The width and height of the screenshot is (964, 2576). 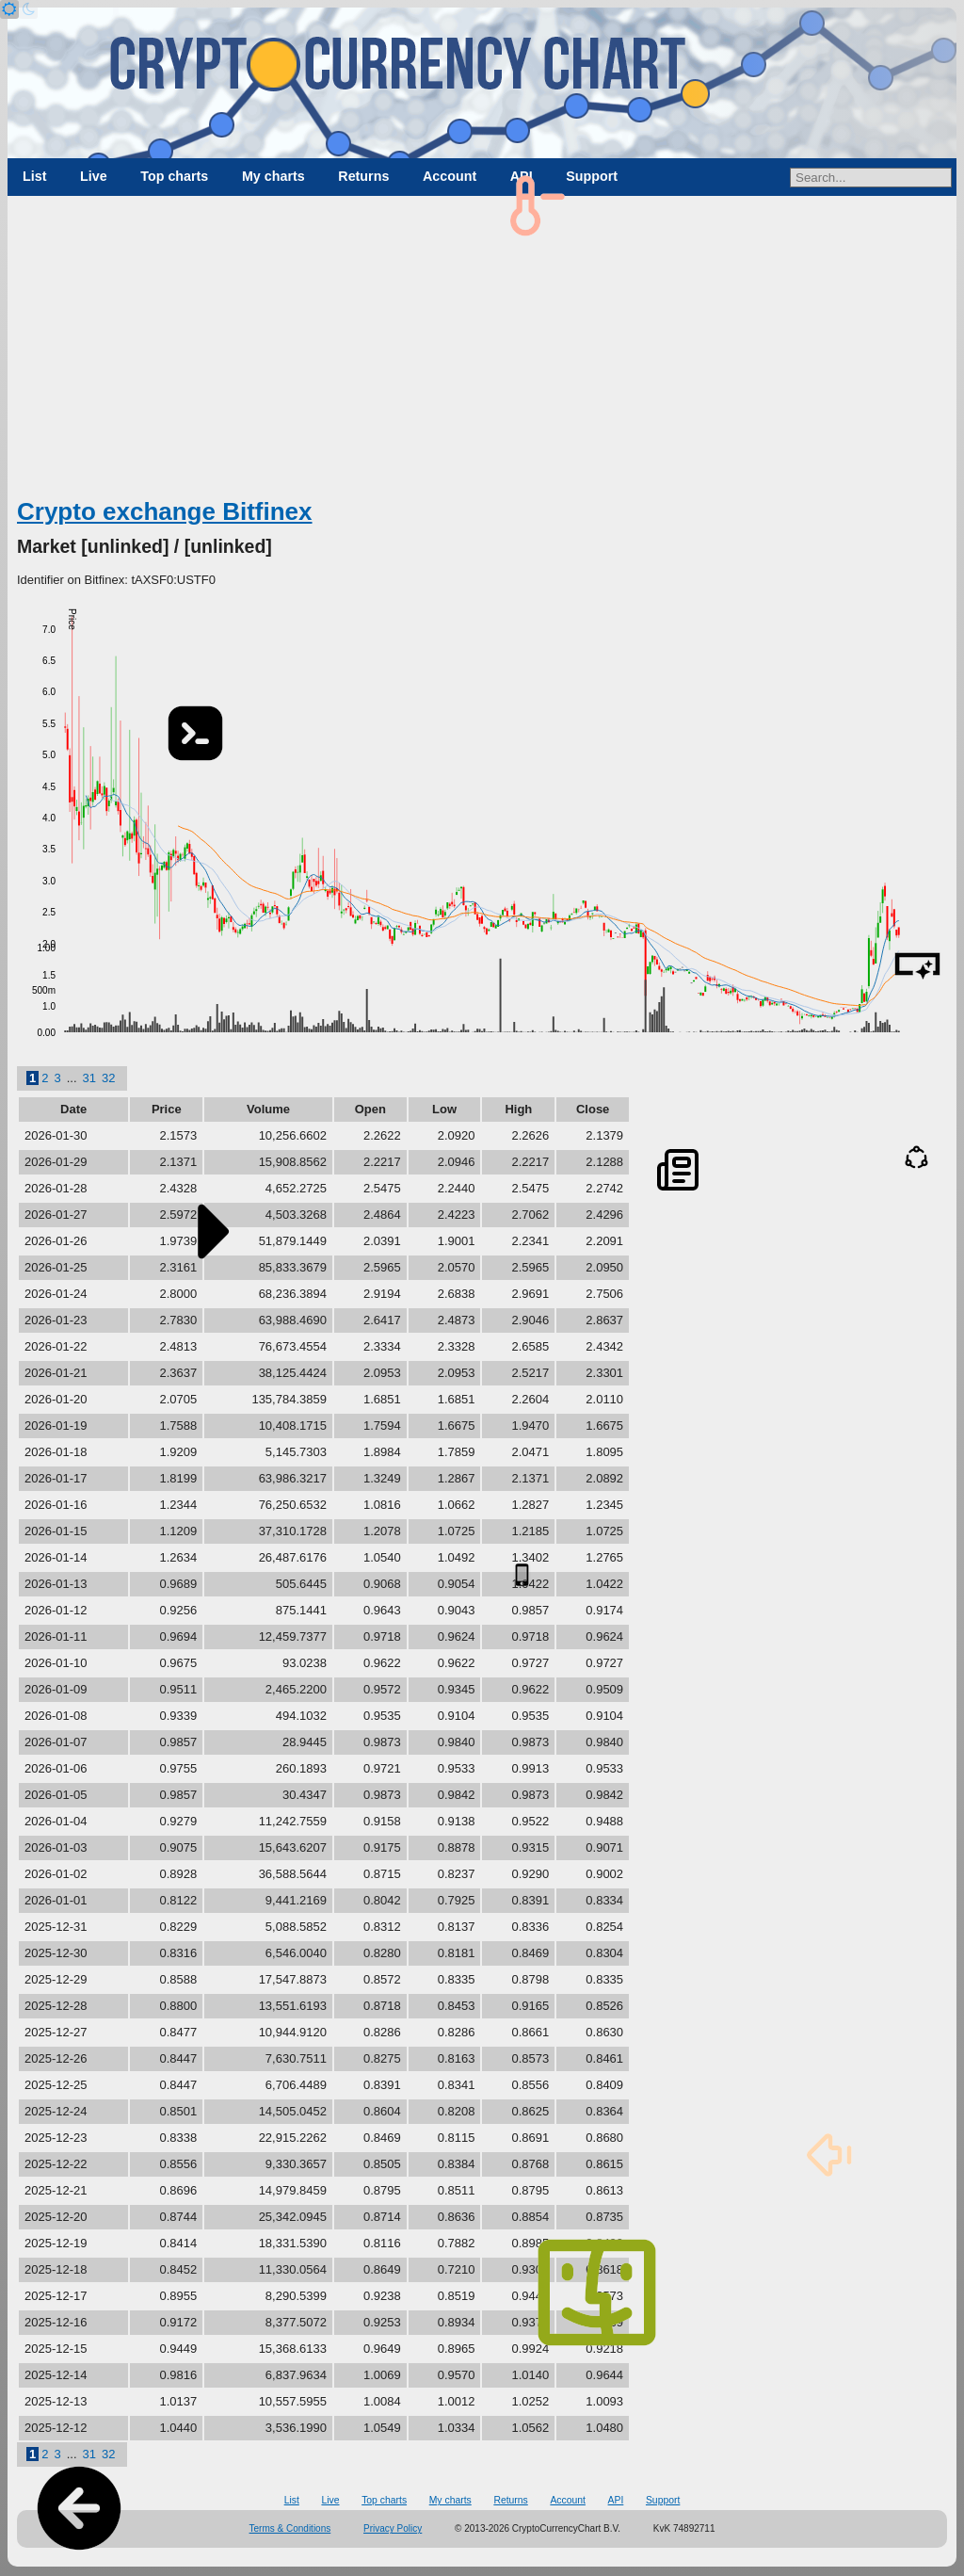 I want to click on view news articles or updates, so click(x=678, y=1170).